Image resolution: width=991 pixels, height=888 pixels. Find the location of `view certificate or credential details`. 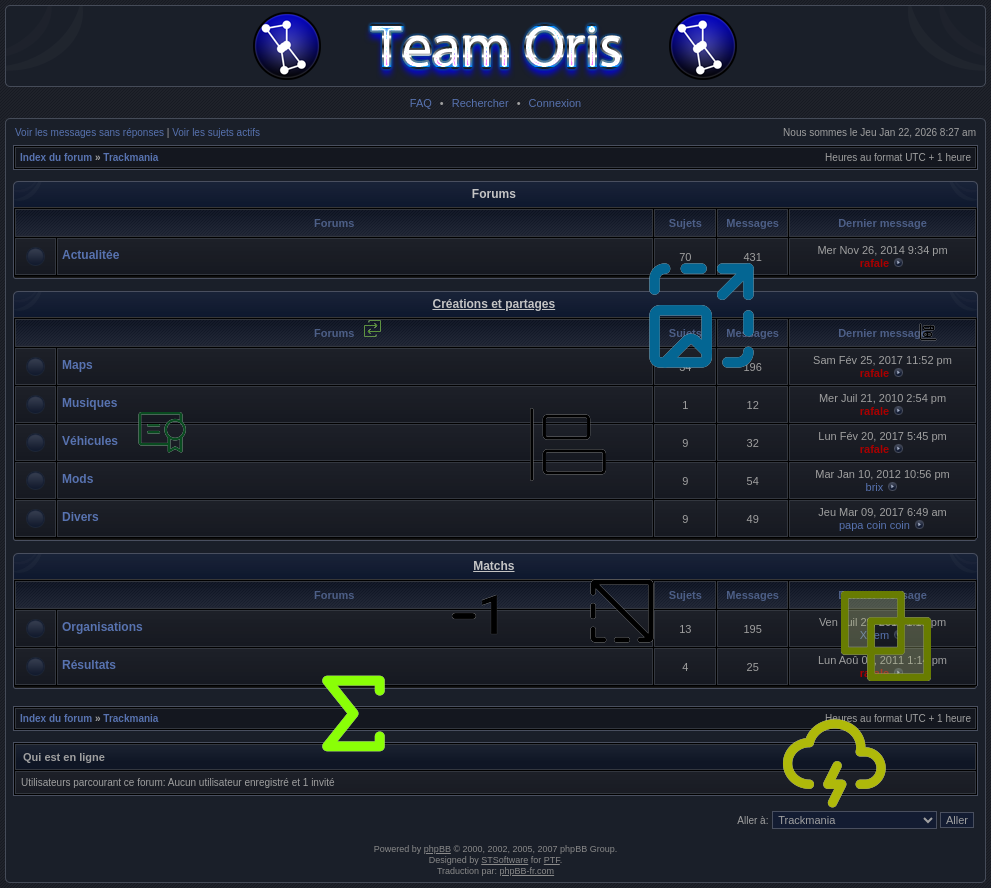

view certificate or credential details is located at coordinates (160, 430).